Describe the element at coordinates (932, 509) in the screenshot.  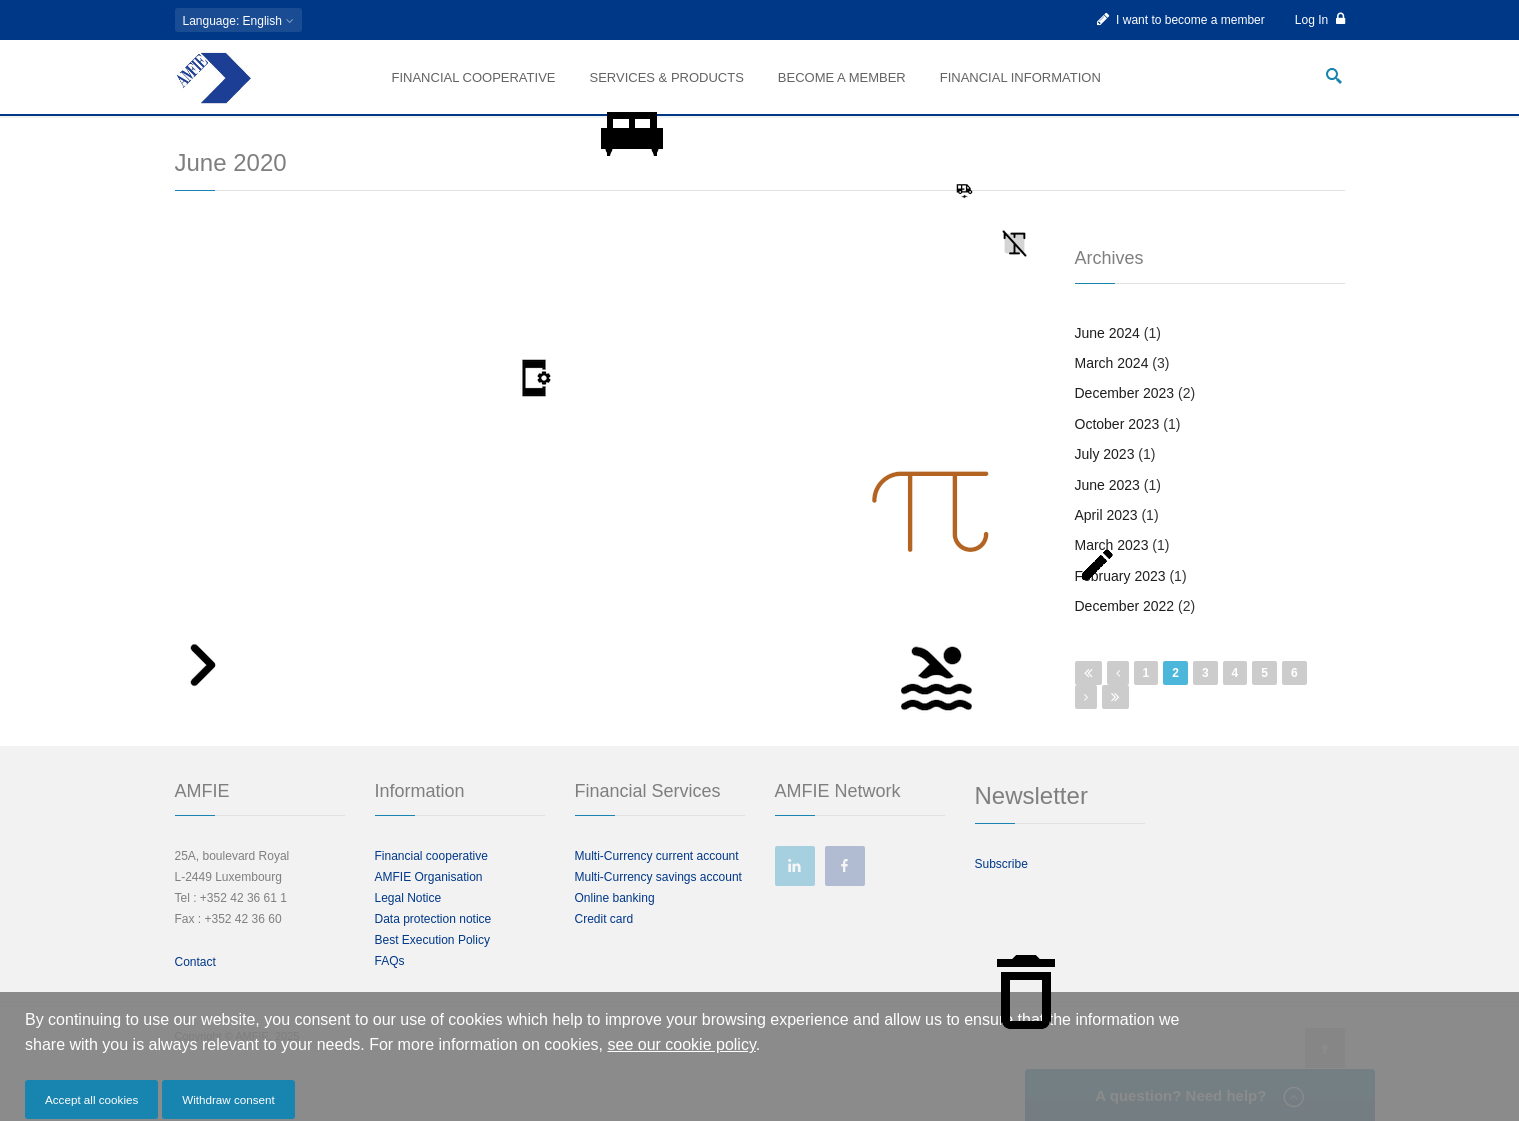
I see `access mathematical or scientific calculator functions` at that location.